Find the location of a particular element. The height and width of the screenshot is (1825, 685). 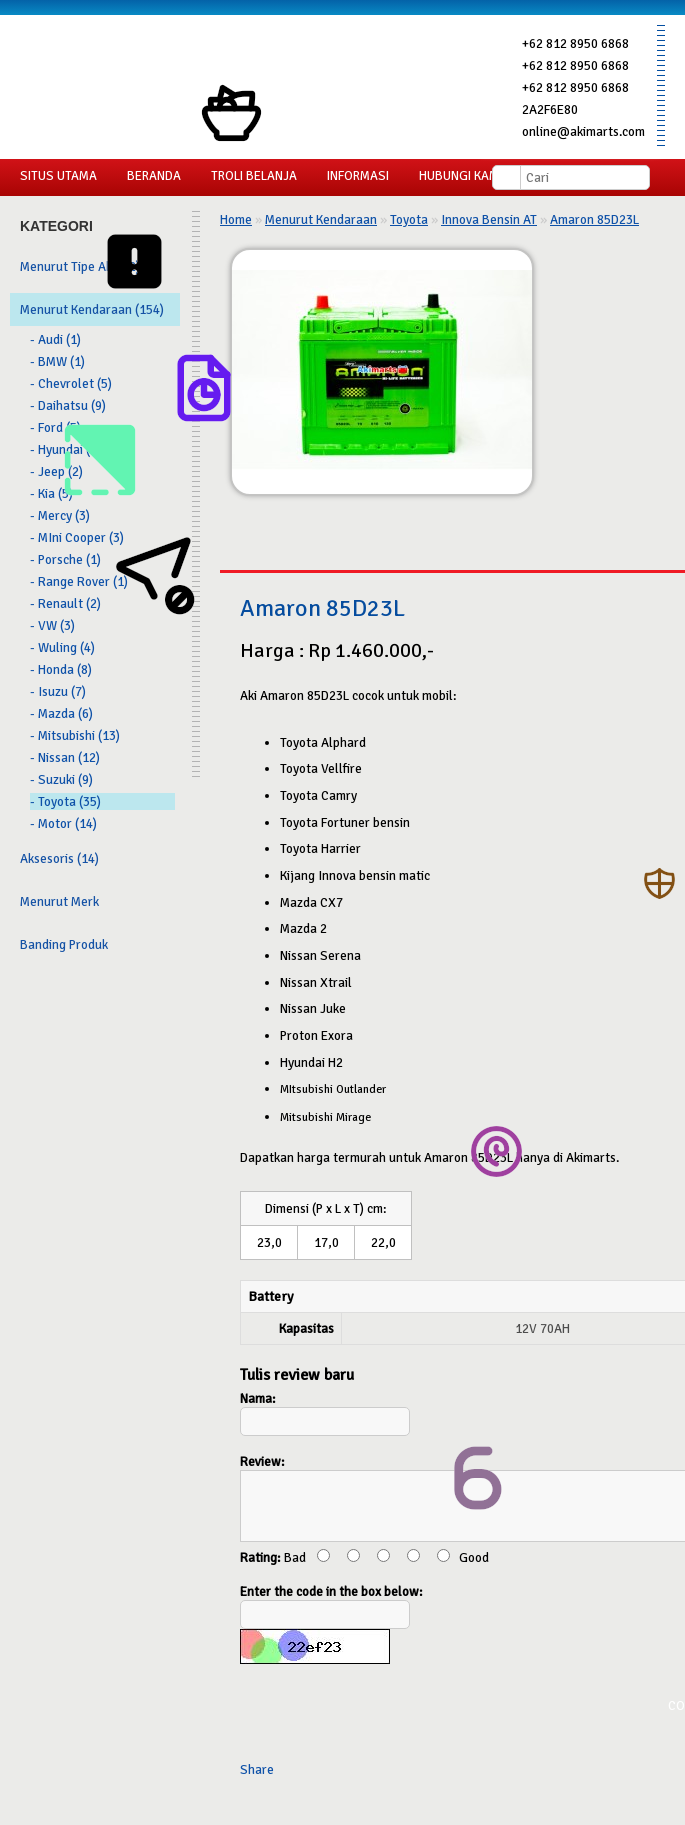

view salad or healthy food options is located at coordinates (231, 111).